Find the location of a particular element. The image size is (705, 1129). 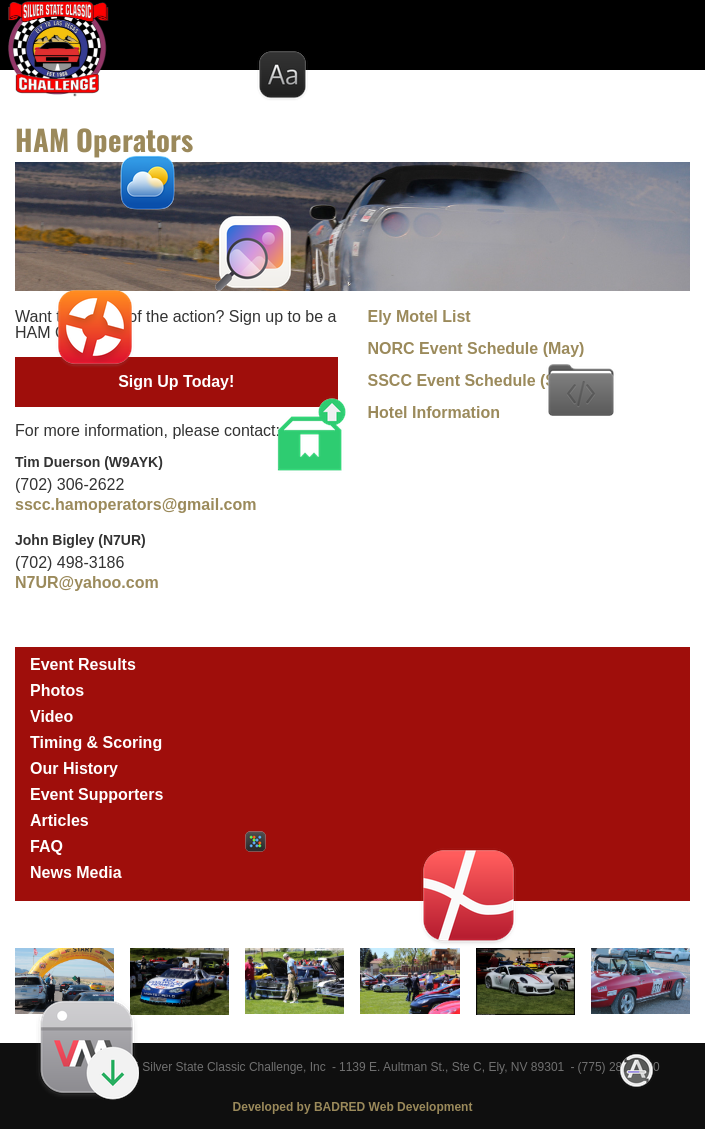

open the weather app is located at coordinates (147, 182).